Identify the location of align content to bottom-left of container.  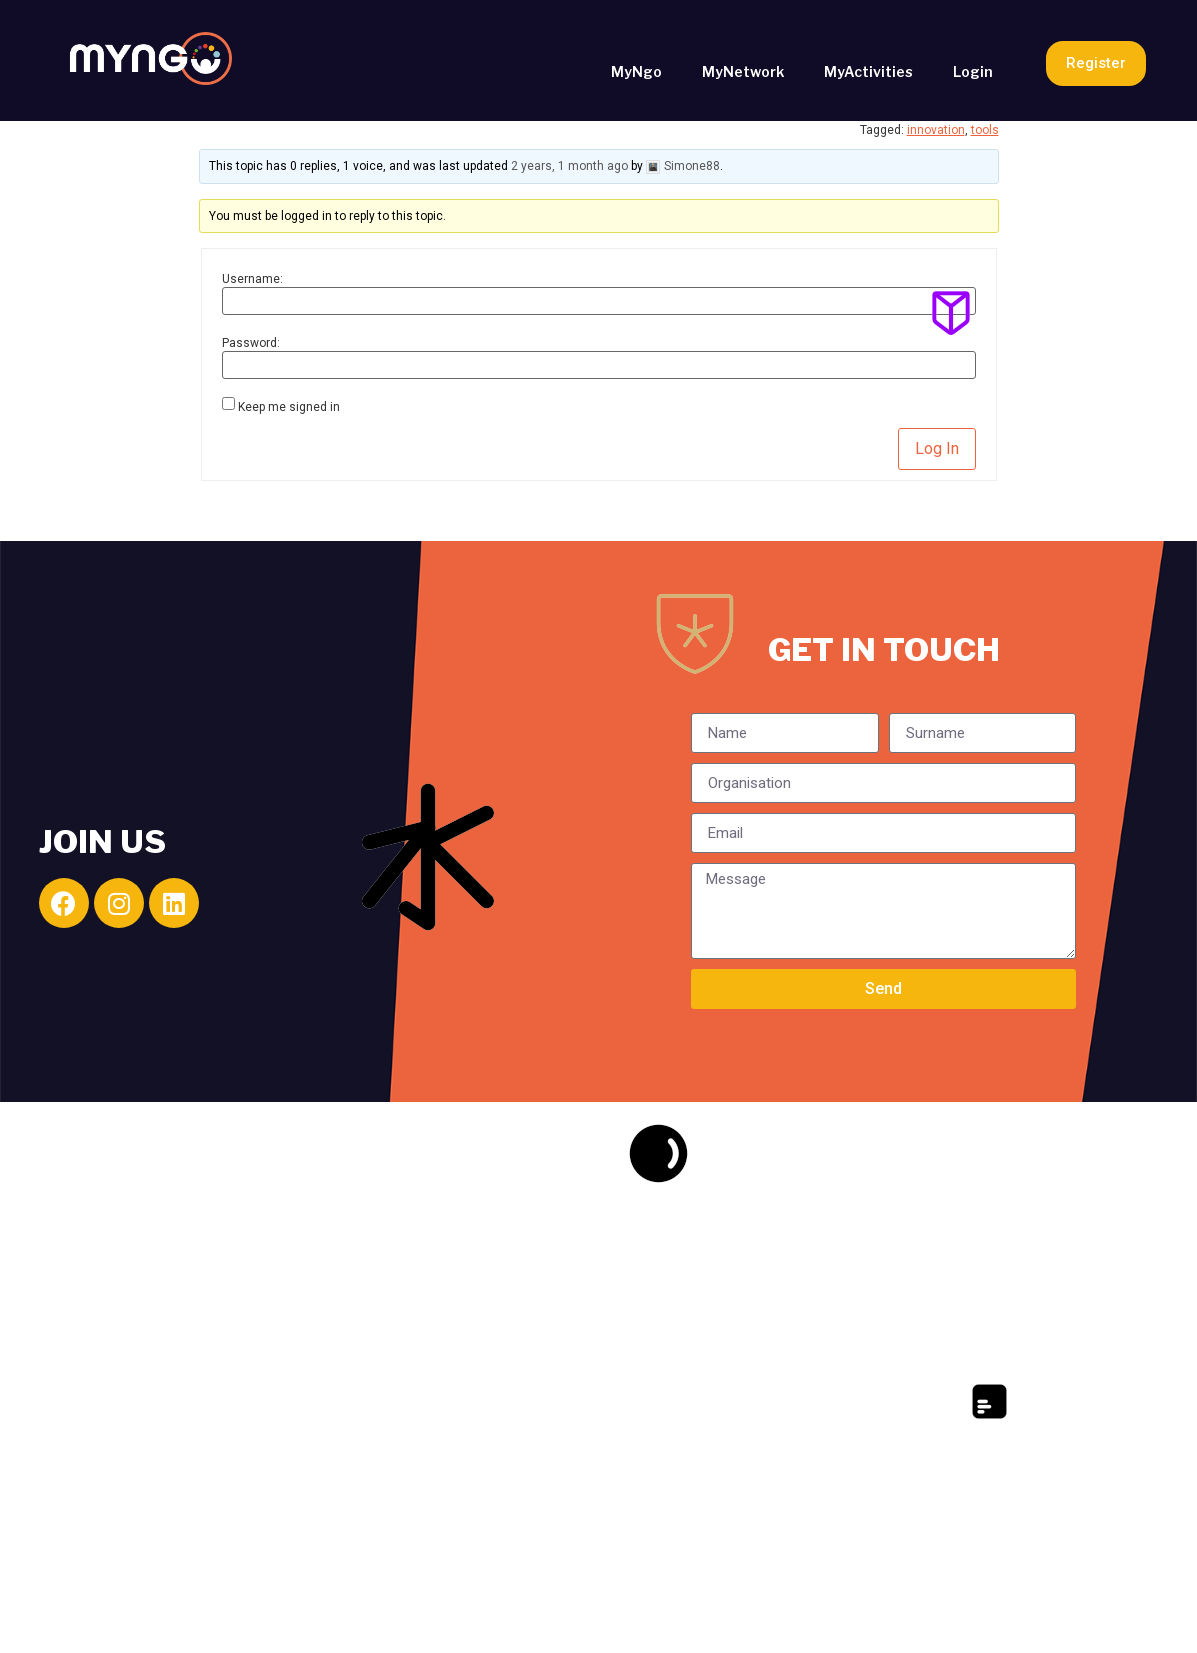
(989, 1401).